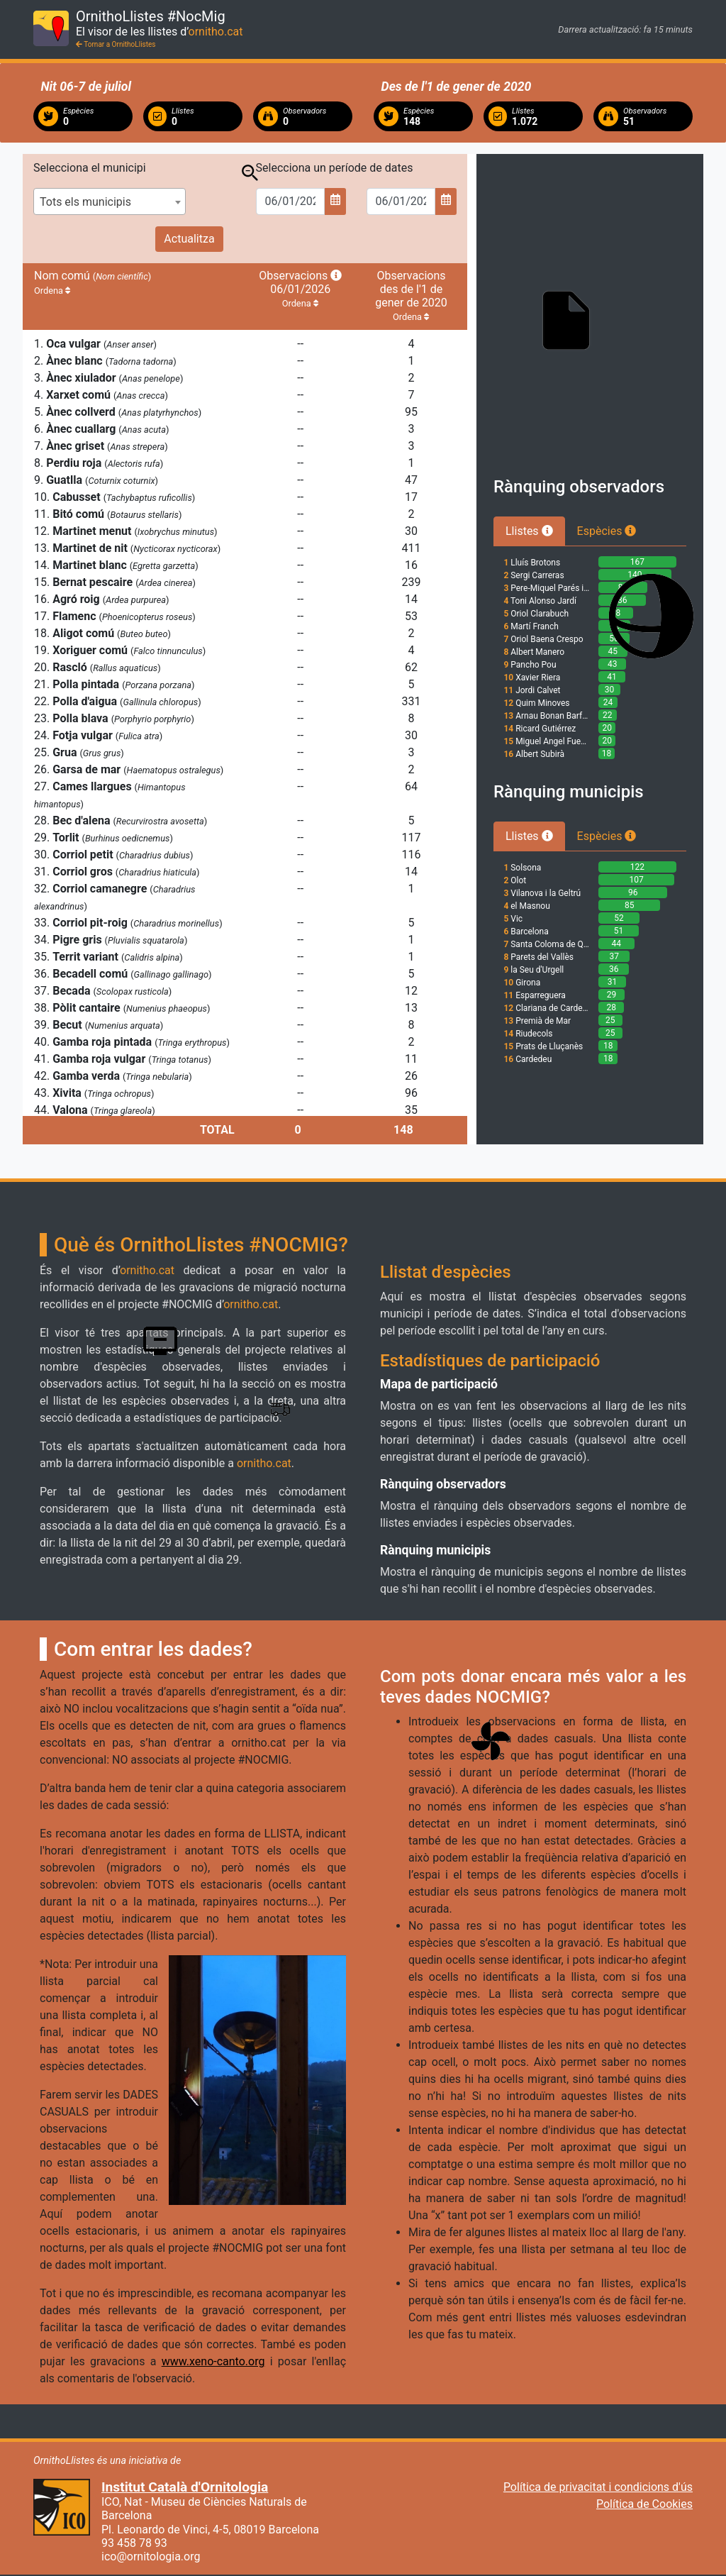  Describe the element at coordinates (651, 616) in the screenshot. I see `indicates a 3D or globe-related feature` at that location.